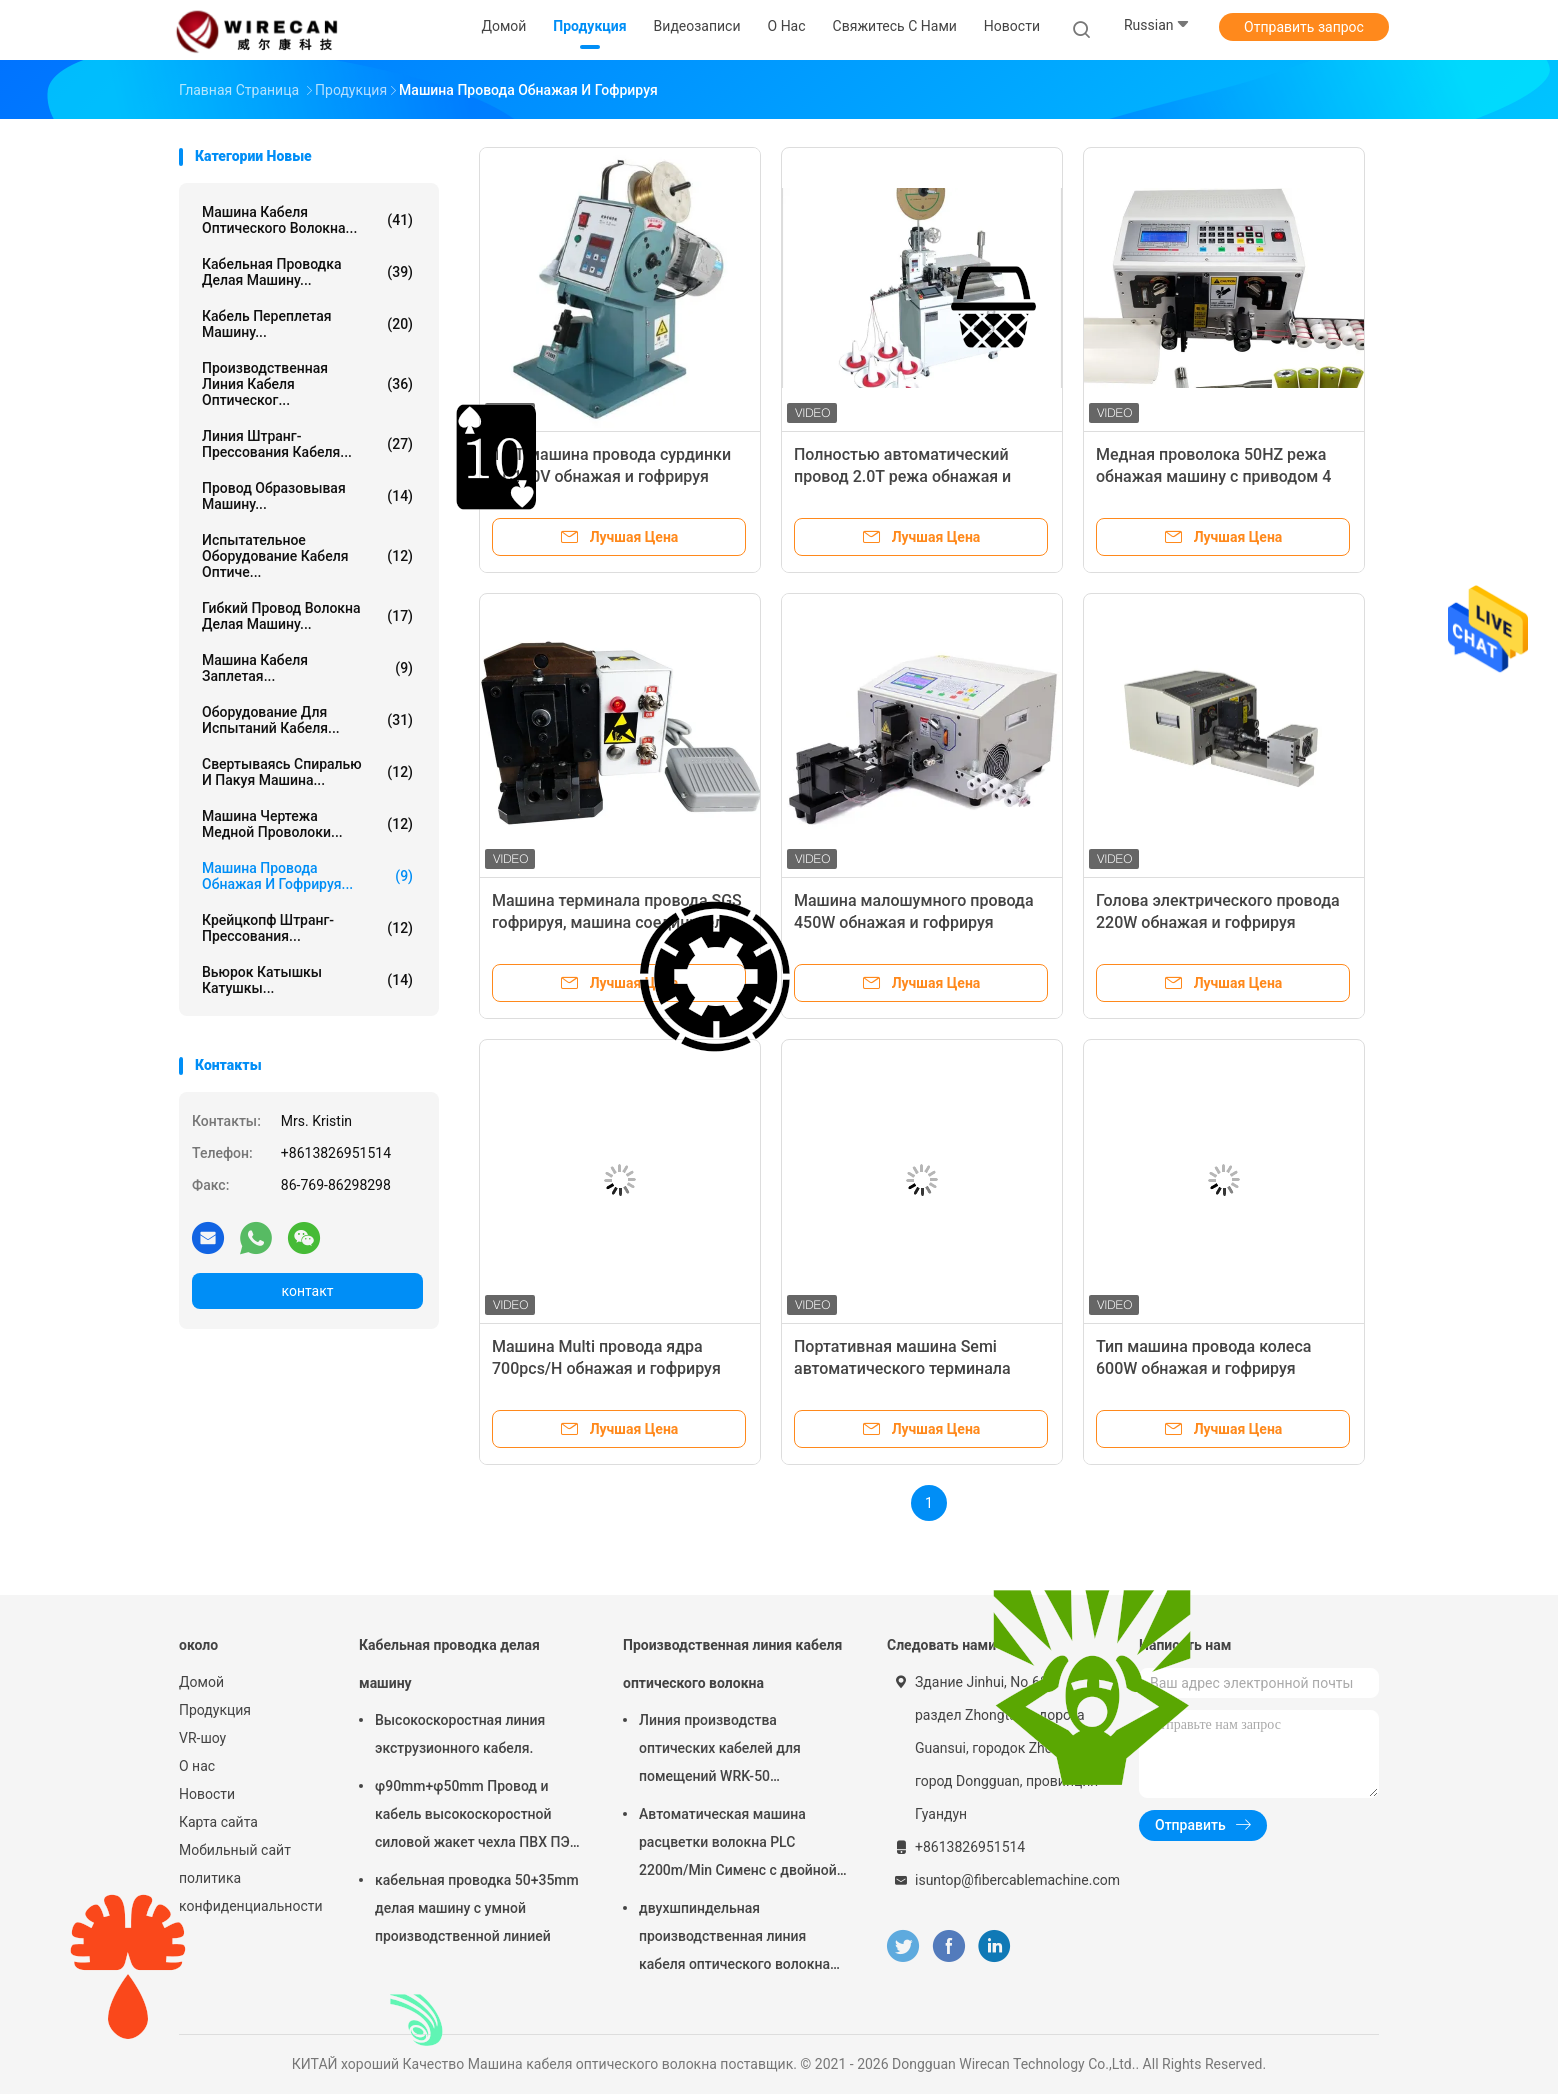 The width and height of the screenshot is (1558, 2094). I want to click on indicates mental fatigue or cognitive overload, so click(128, 1969).